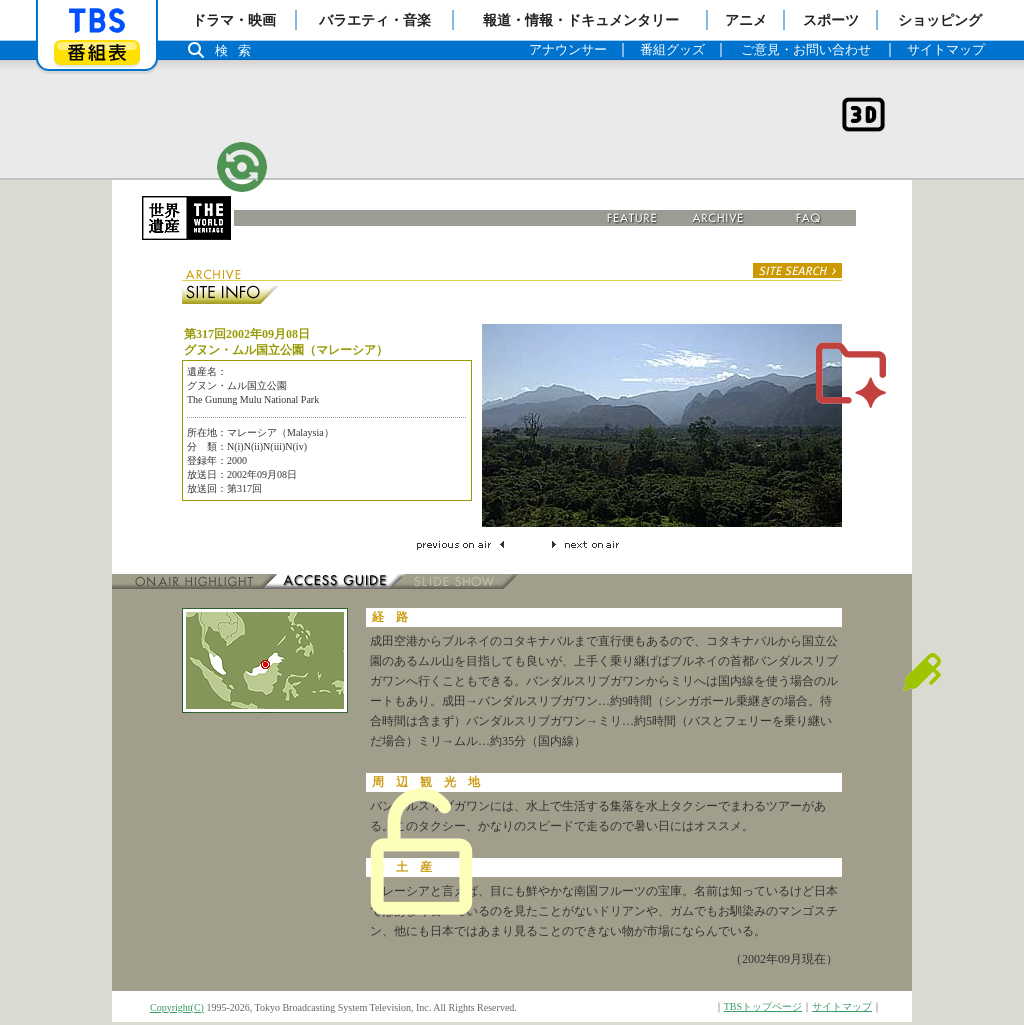  What do you see at coordinates (851, 373) in the screenshot?
I see `create a new space or workspace` at bounding box center [851, 373].